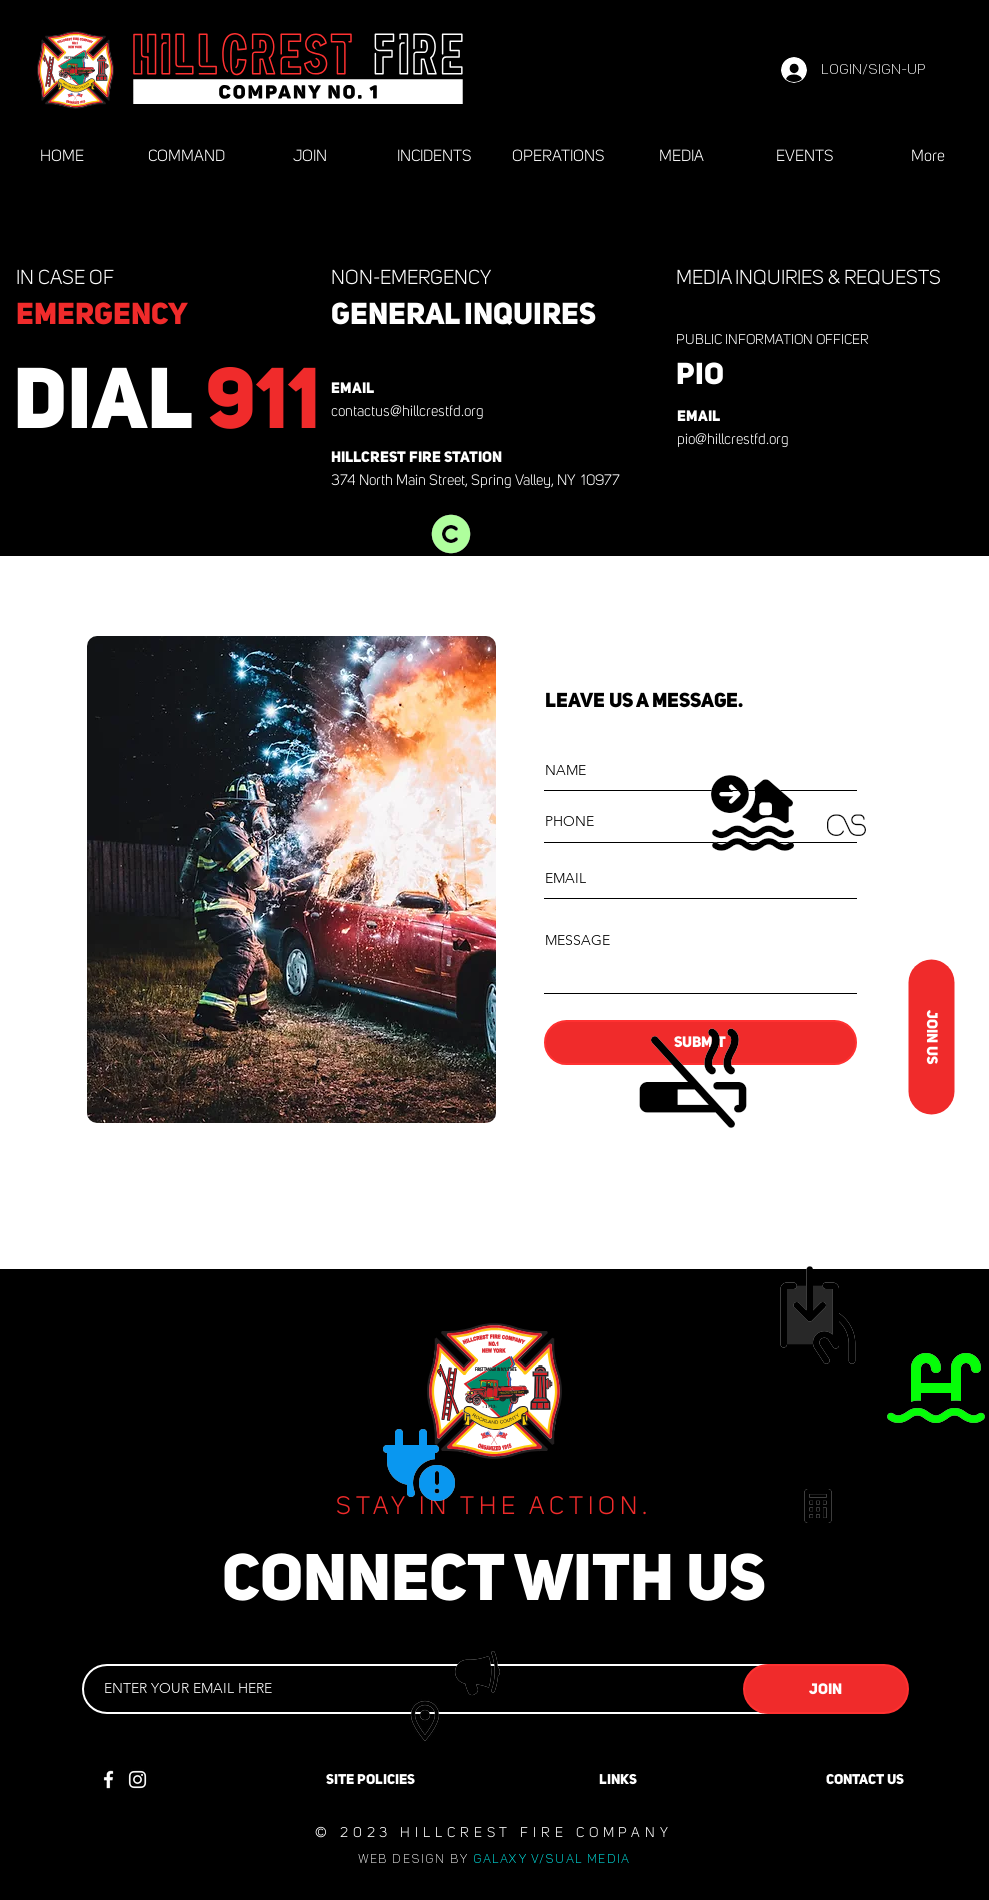 This screenshot has width=989, height=1900. Describe the element at coordinates (818, 1506) in the screenshot. I see `open the calculator app` at that location.